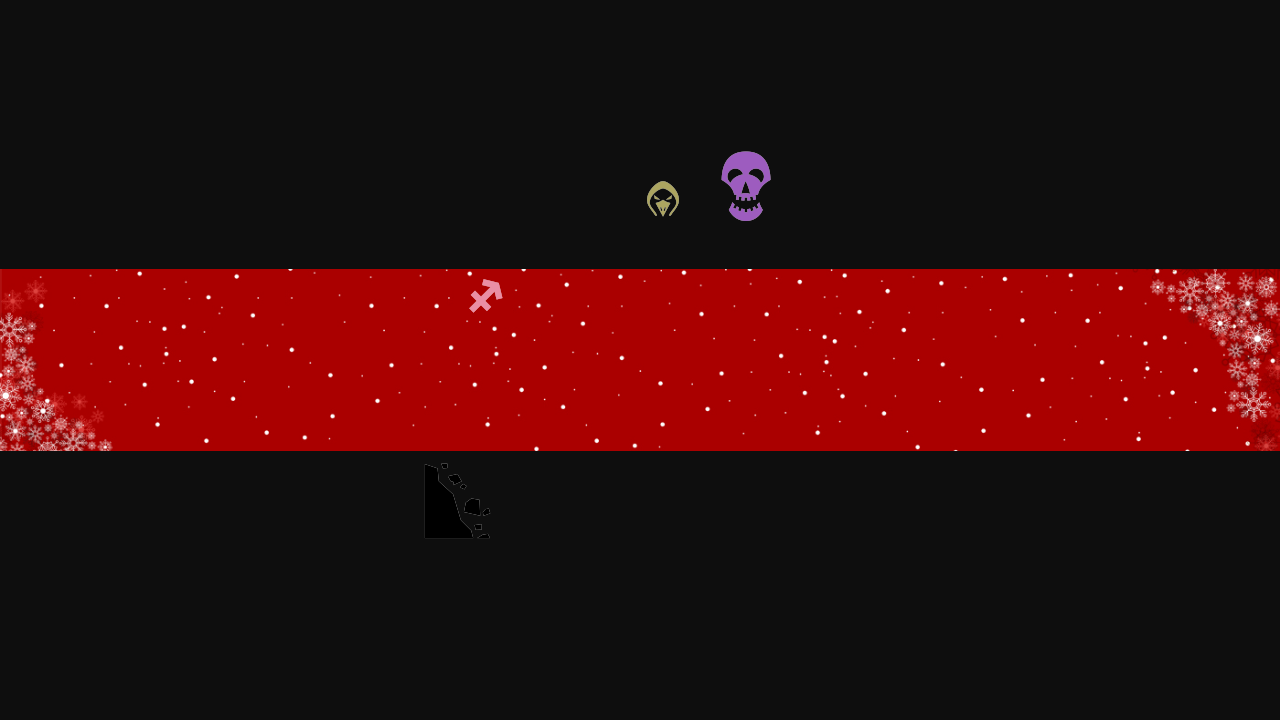 The height and width of the screenshot is (720, 1280). Describe the element at coordinates (745, 186) in the screenshot. I see `dark humor or comedy category in a game` at that location.